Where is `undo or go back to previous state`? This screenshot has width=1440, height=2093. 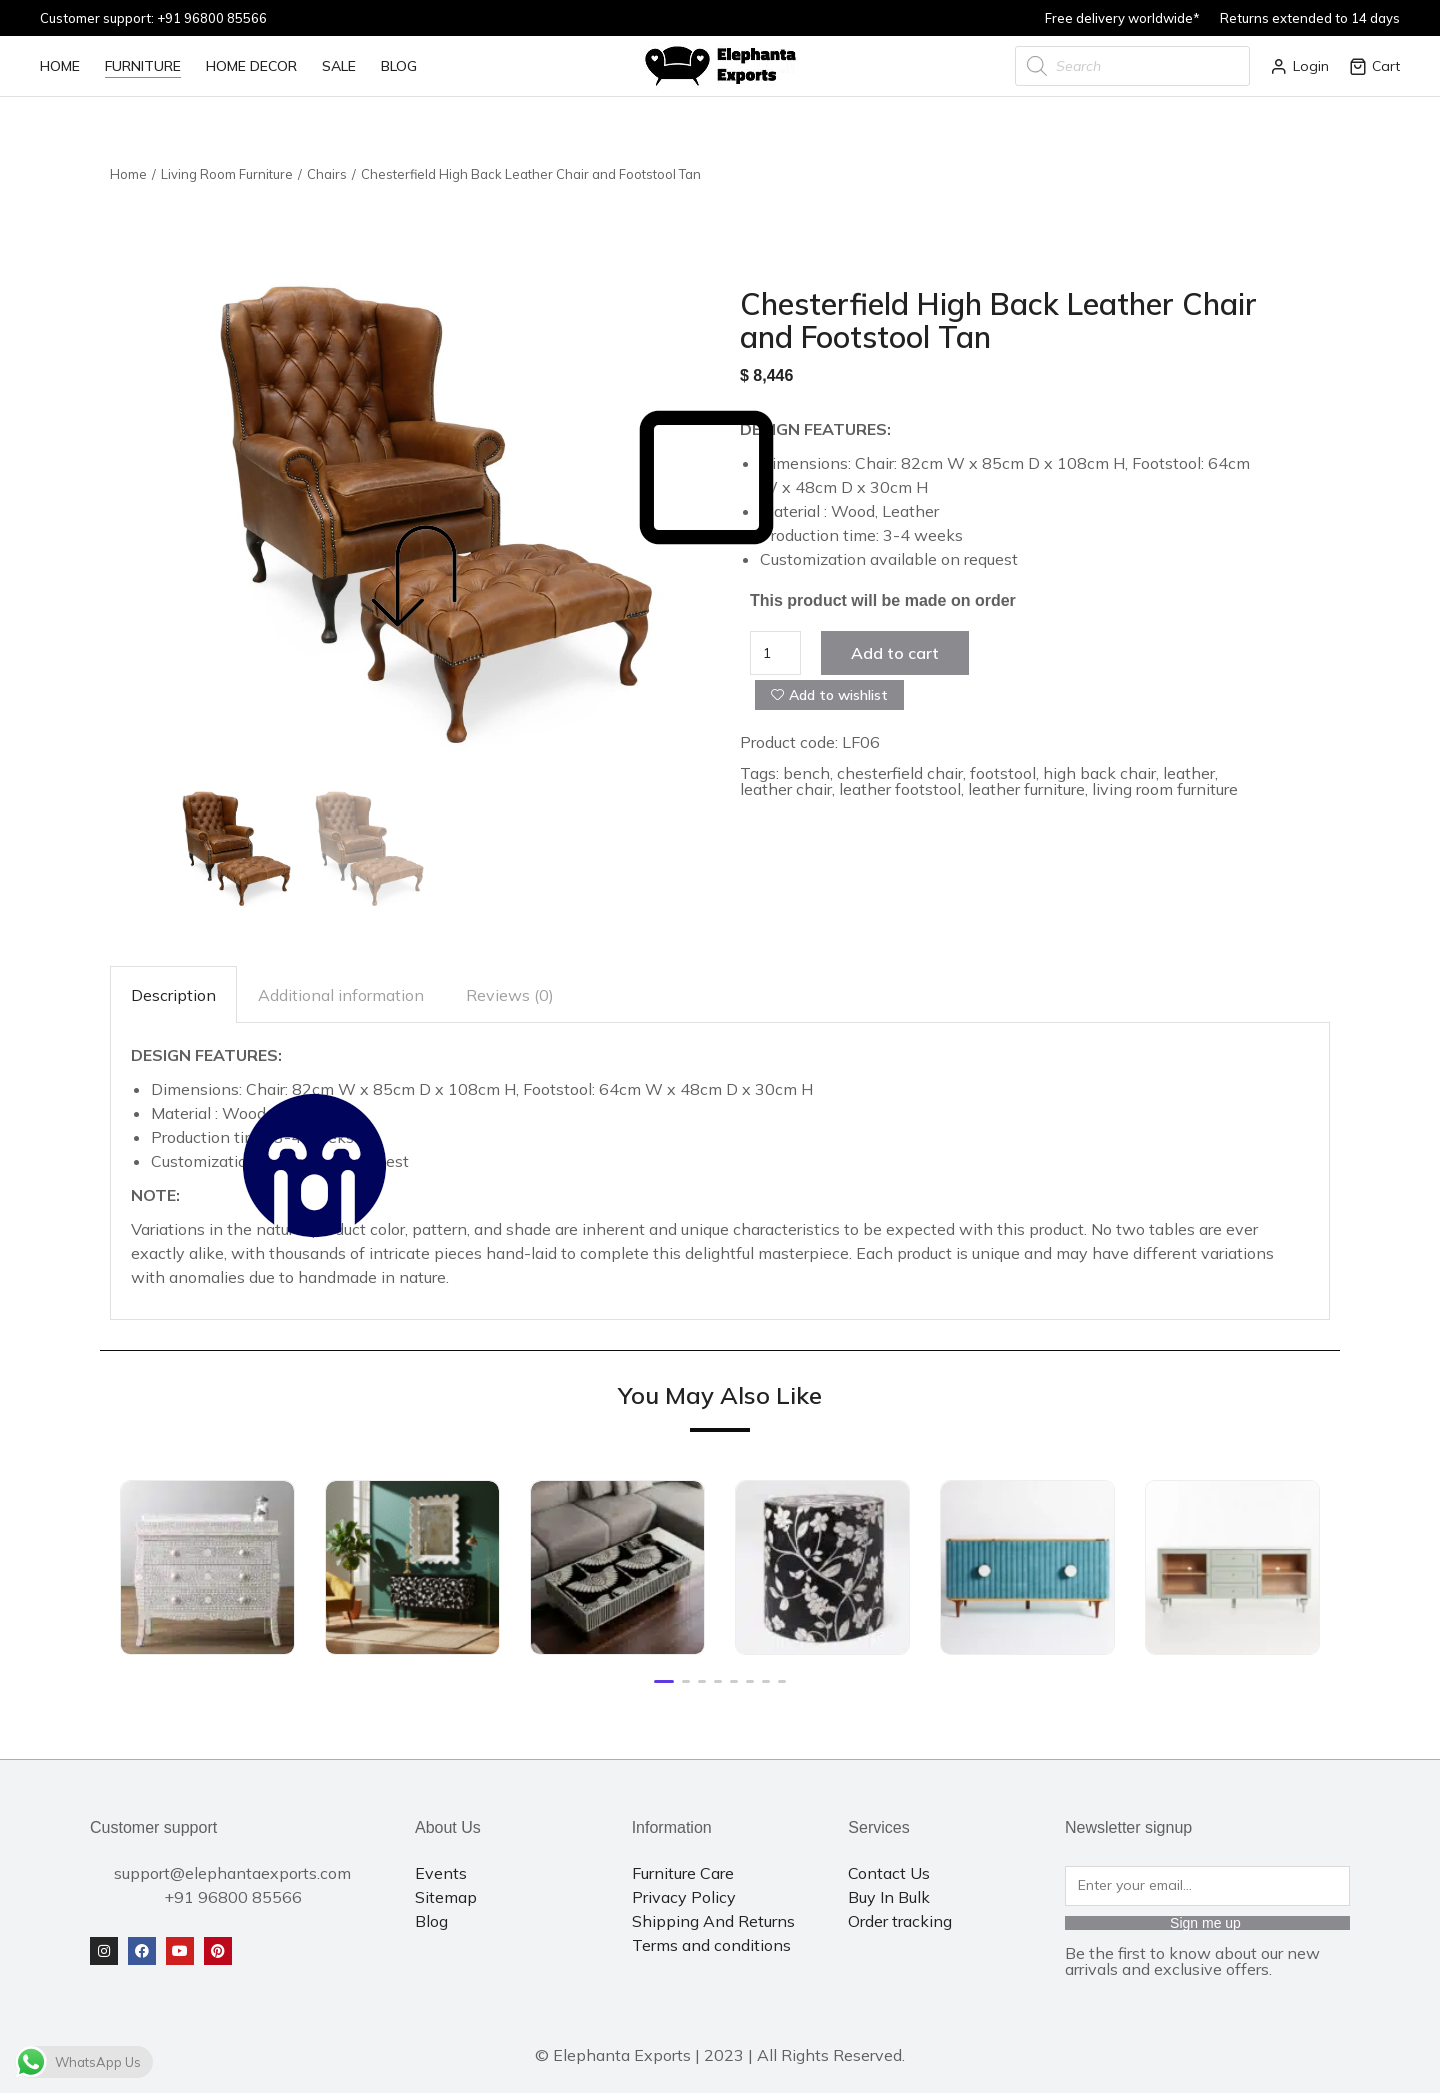
undo or go back to previous state is located at coordinates (418, 576).